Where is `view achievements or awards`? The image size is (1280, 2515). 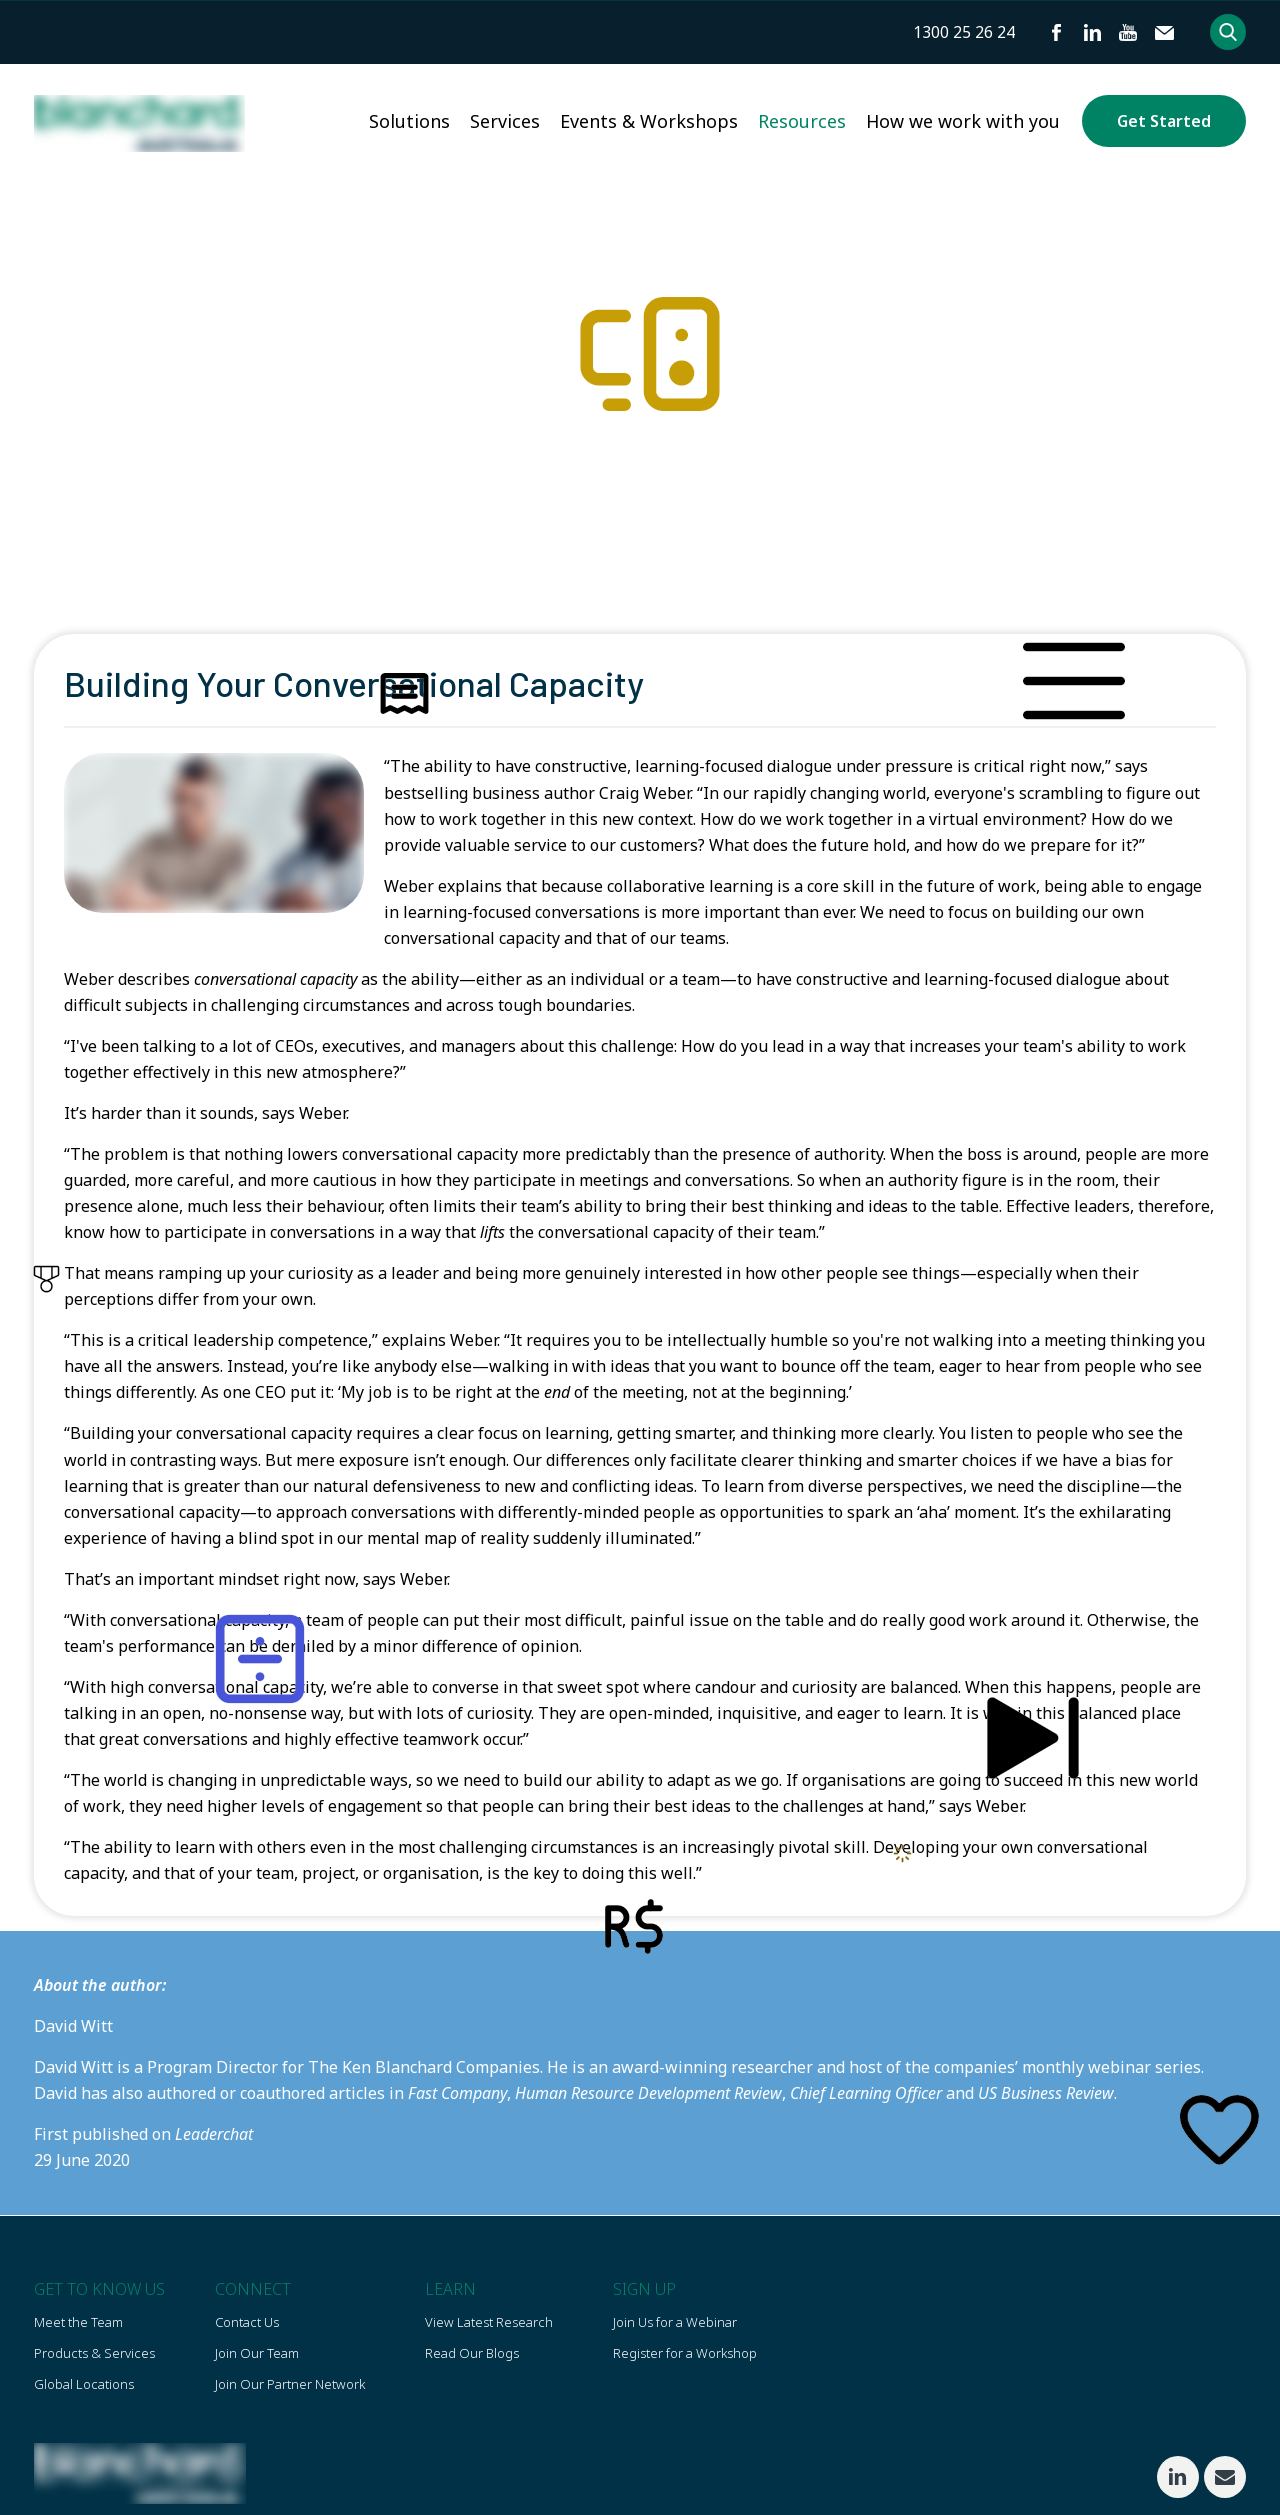 view achievements or awards is located at coordinates (46, 1277).